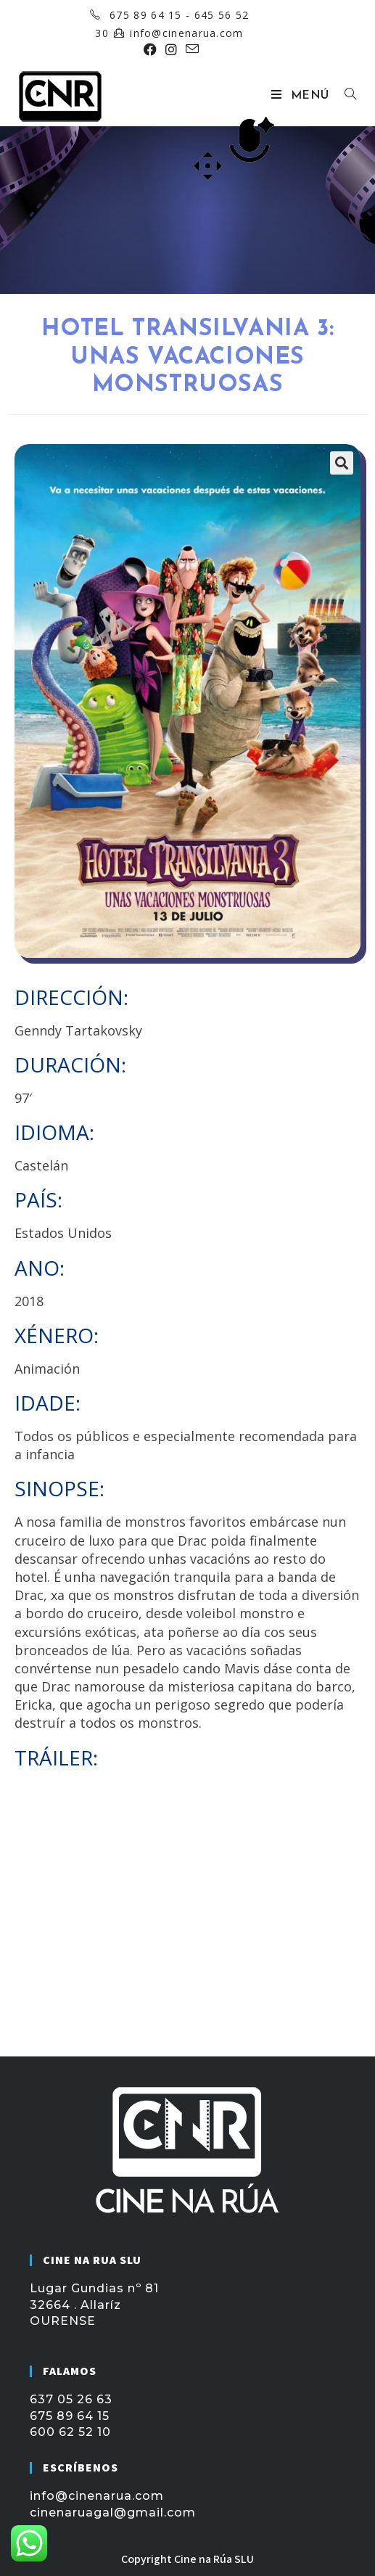  I want to click on drag to reposition an element, so click(207, 165).